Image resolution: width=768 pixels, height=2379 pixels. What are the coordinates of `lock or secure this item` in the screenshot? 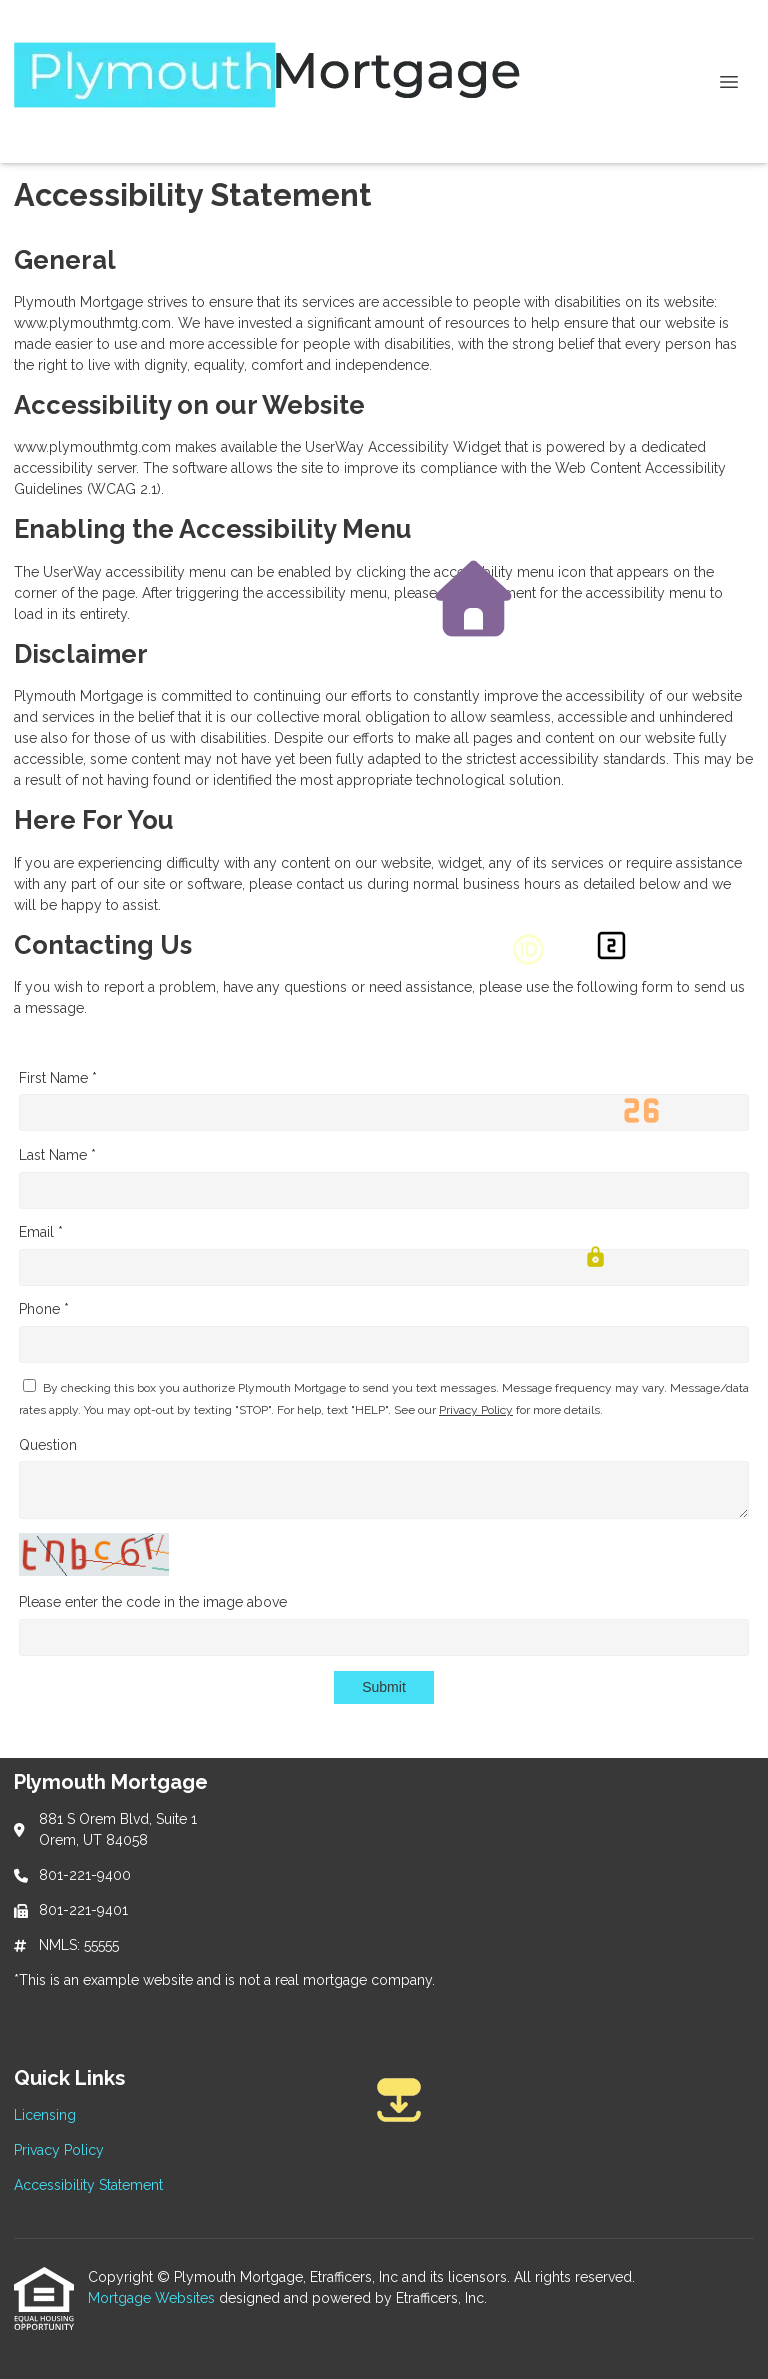 It's located at (595, 1256).